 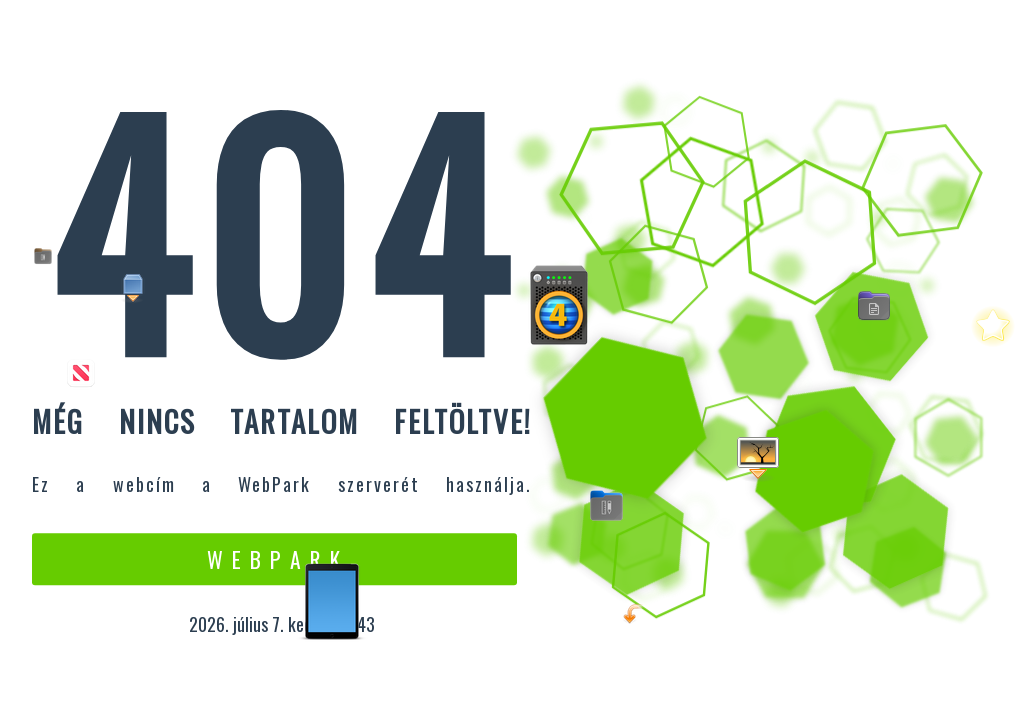 What do you see at coordinates (992, 327) in the screenshot?
I see `indicates a new or recently added item` at bounding box center [992, 327].